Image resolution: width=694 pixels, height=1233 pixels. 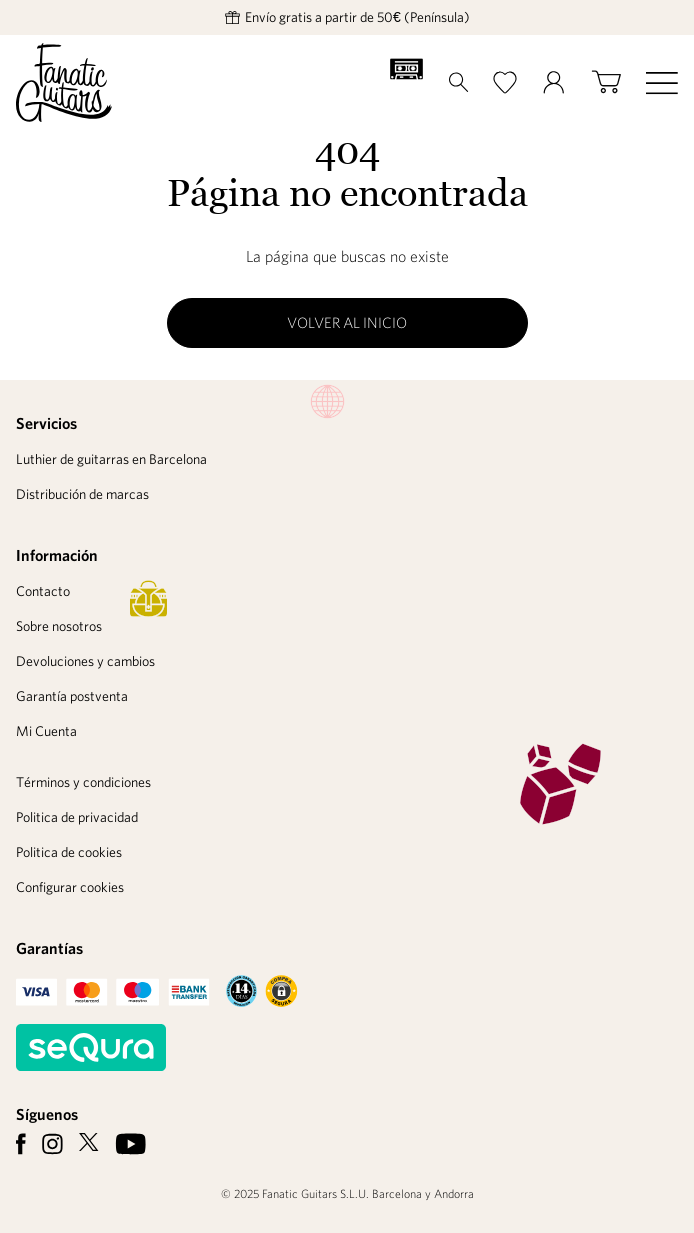 I want to click on access disc golf equipment or bag inventory, so click(x=148, y=598).